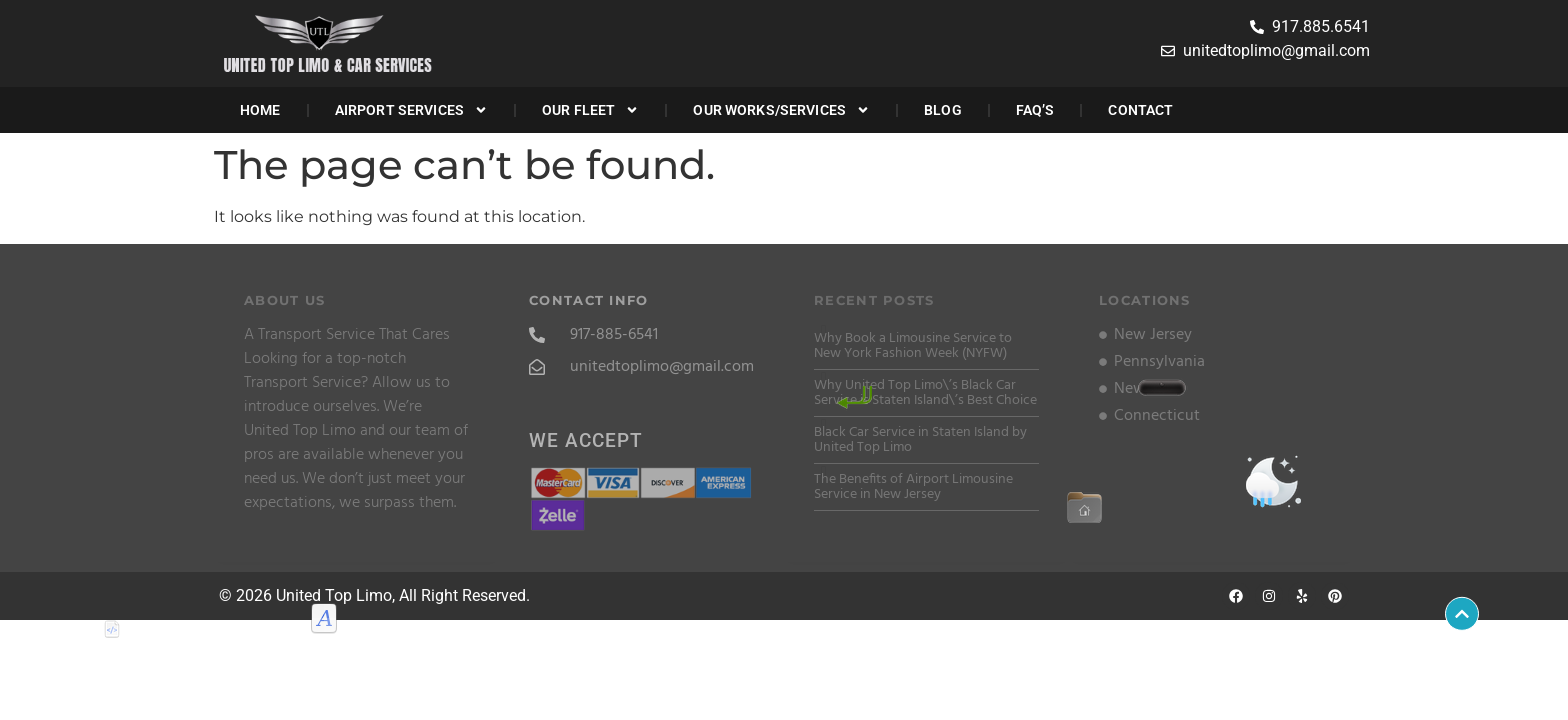  Describe the element at coordinates (1084, 507) in the screenshot. I see `access your home folder` at that location.